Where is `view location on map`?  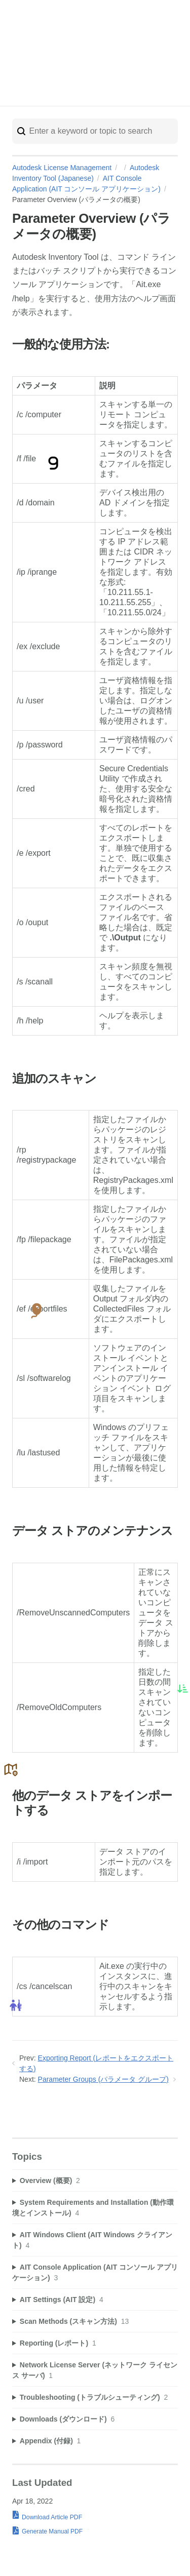 view location on map is located at coordinates (11, 1769).